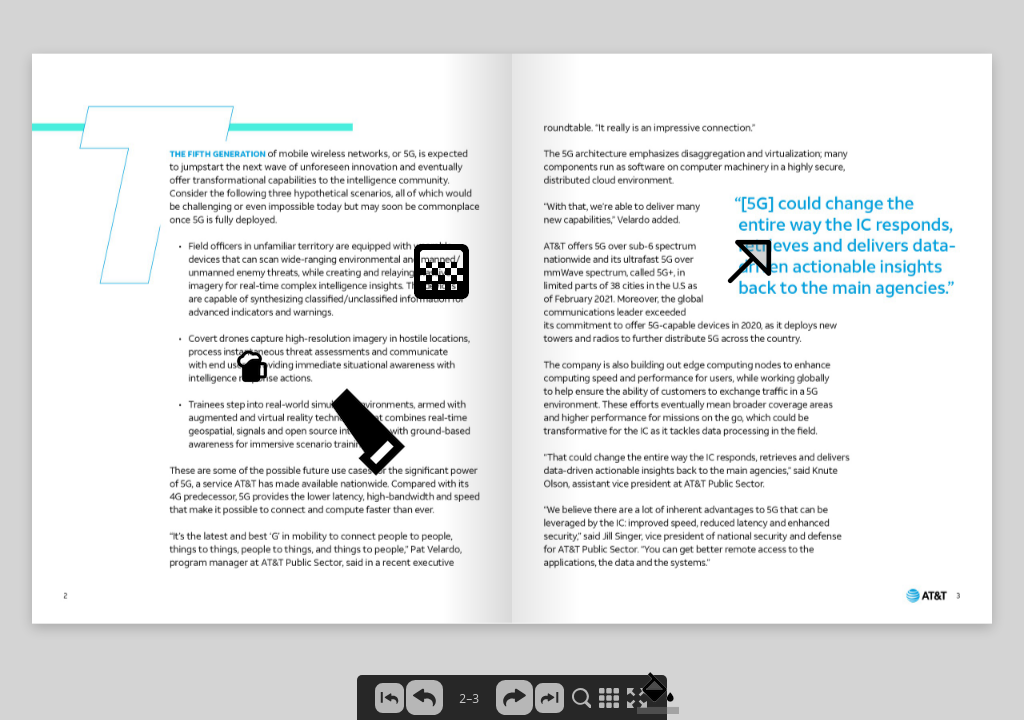 The width and height of the screenshot is (1024, 720). What do you see at coordinates (658, 693) in the screenshot?
I see `fill selected area with color` at bounding box center [658, 693].